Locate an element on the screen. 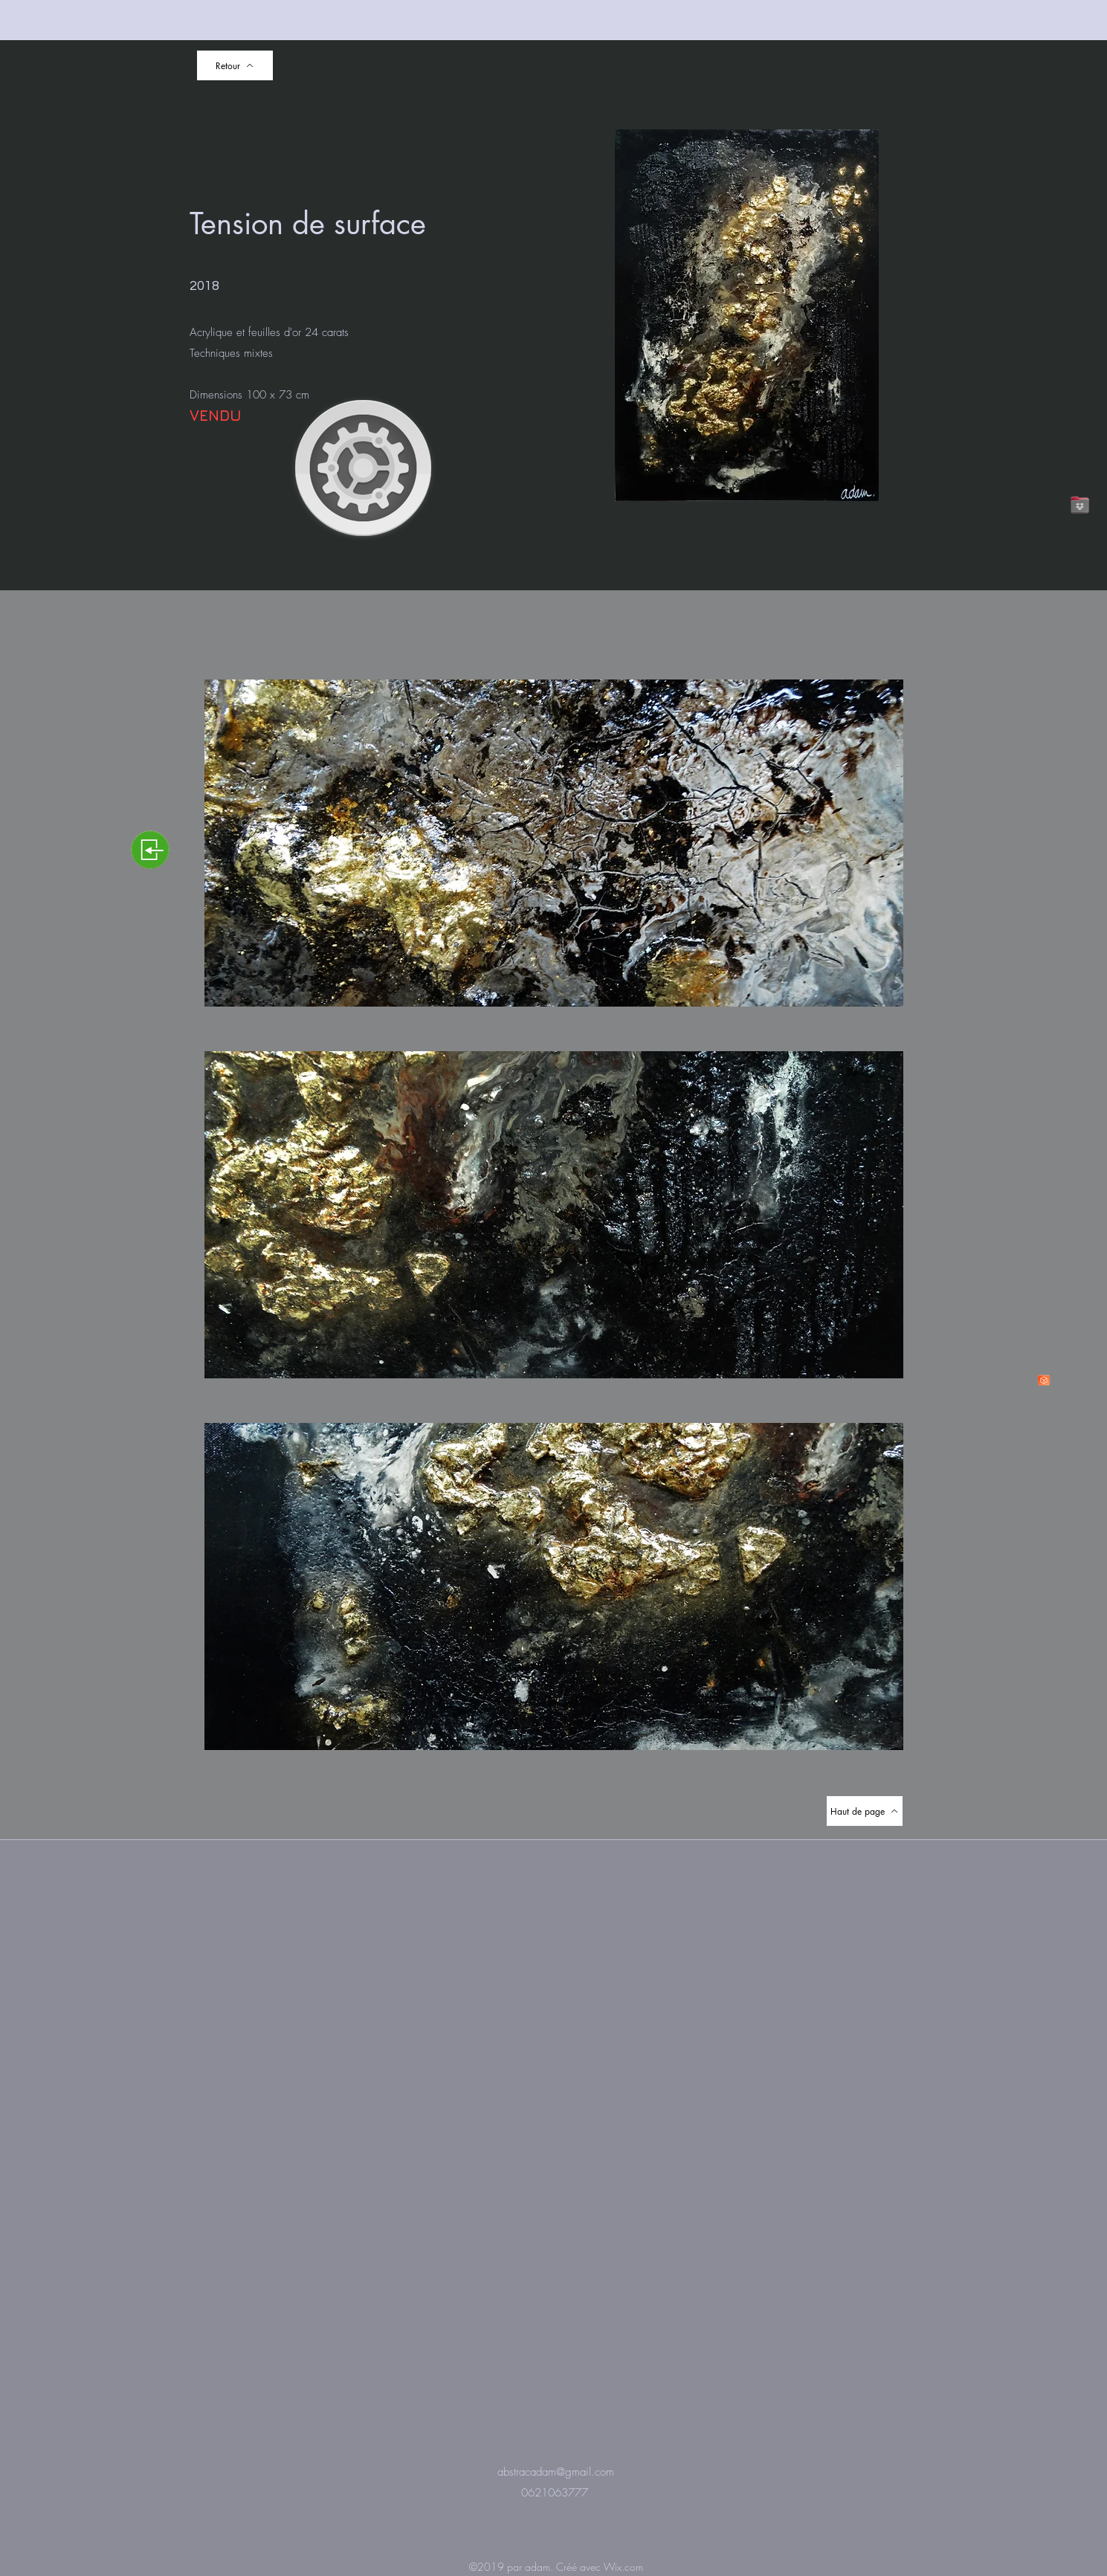 The width and height of the screenshot is (1107, 2576). view file properties and settings is located at coordinates (363, 468).